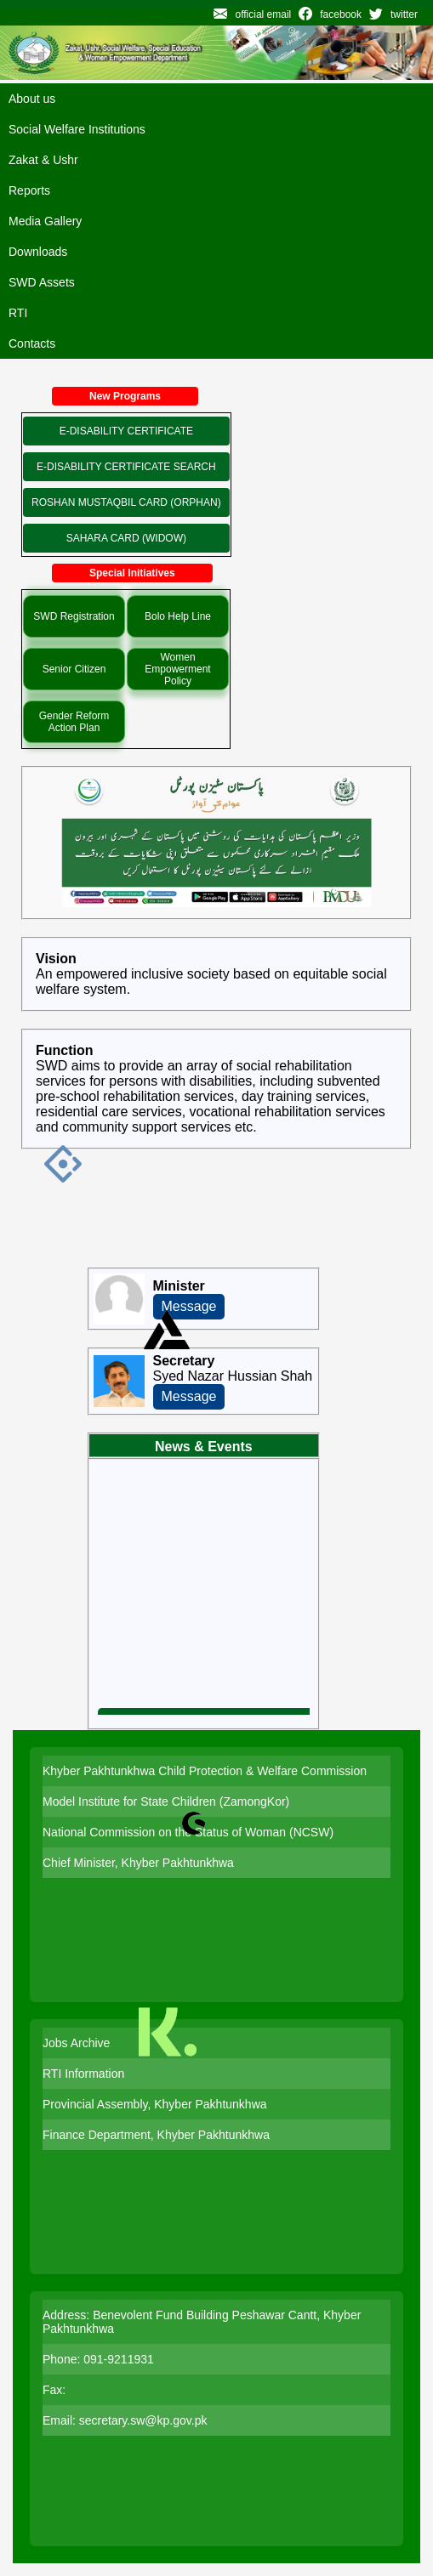 The width and height of the screenshot is (433, 2576). I want to click on navigate to Ant Design documentation or resources, so click(63, 1164).